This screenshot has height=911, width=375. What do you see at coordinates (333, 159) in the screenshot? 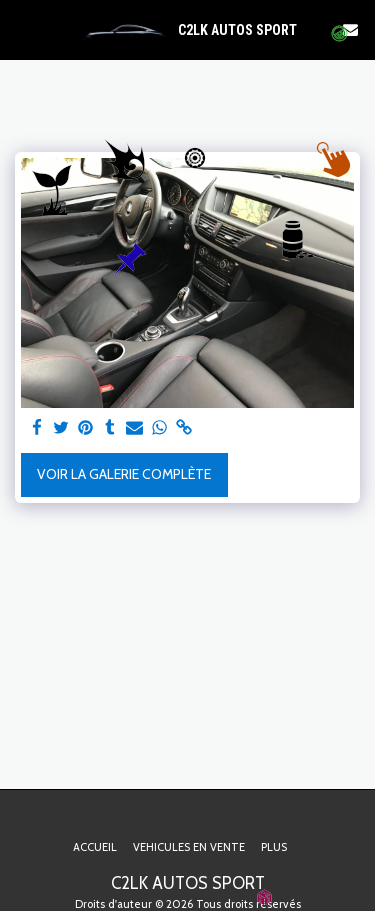
I see `tap or click to interact` at bounding box center [333, 159].